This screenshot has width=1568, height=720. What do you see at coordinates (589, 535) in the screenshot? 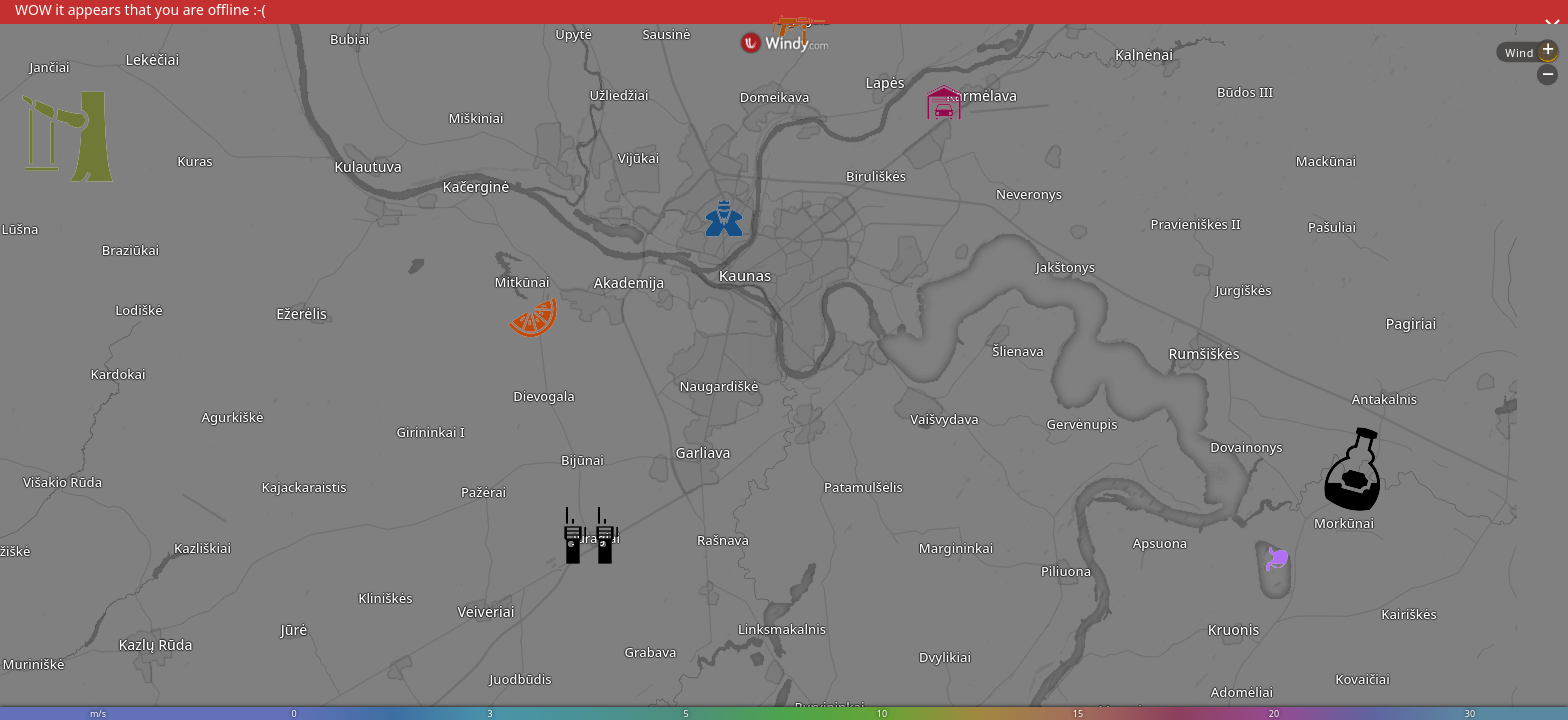
I see `access push-to-talk or voice communication` at bounding box center [589, 535].